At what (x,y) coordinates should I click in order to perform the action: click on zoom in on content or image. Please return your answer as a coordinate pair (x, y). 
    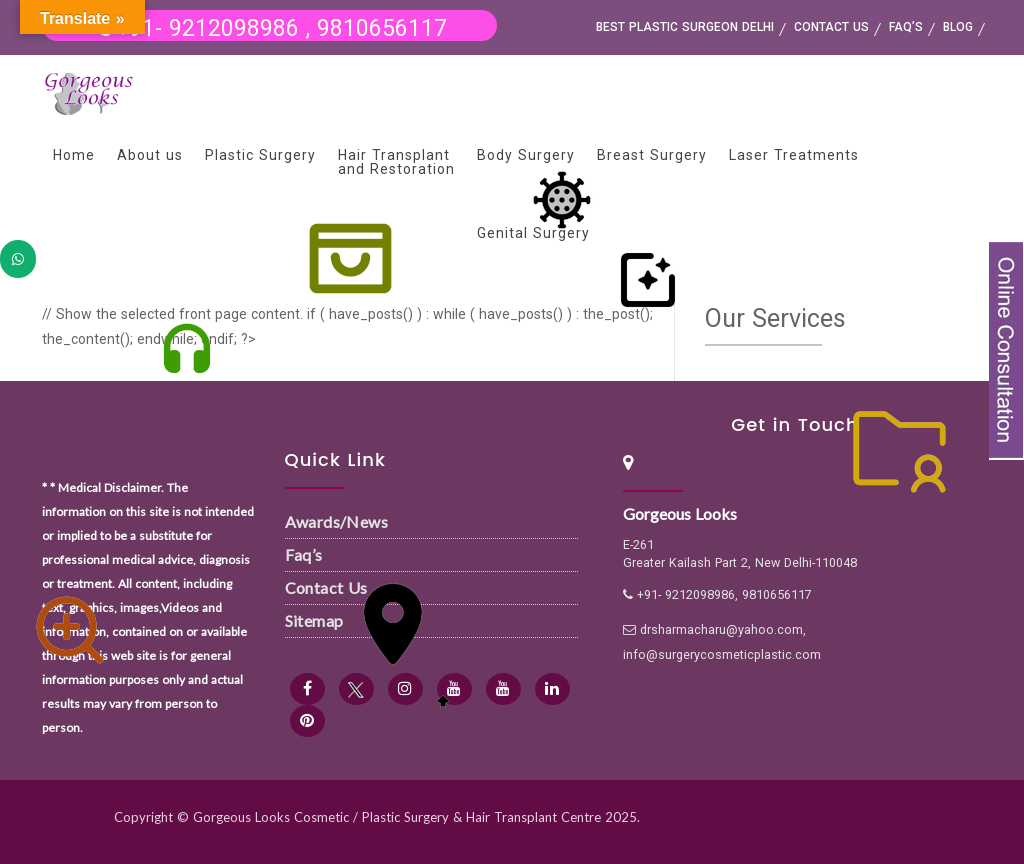
    Looking at the image, I should click on (70, 630).